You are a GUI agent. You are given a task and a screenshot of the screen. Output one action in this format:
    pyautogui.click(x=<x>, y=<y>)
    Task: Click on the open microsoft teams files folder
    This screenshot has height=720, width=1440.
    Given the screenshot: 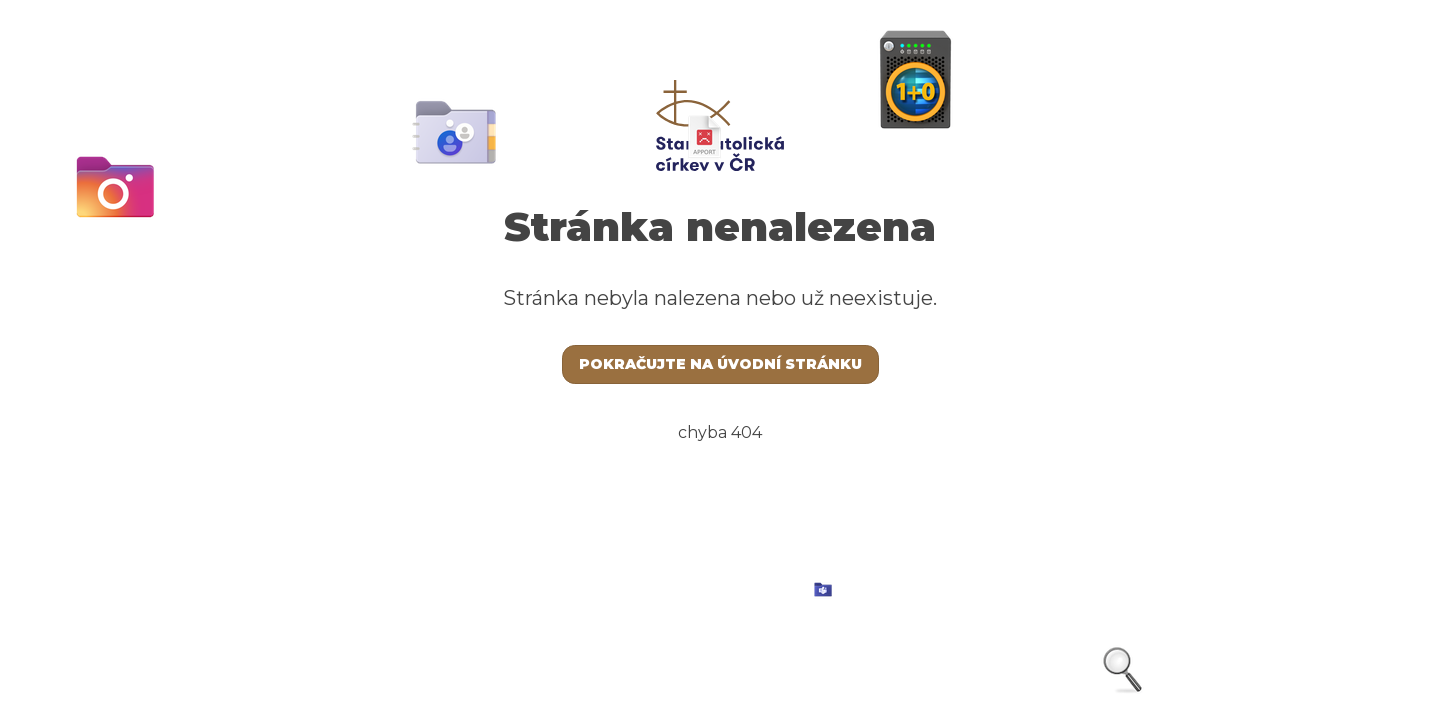 What is the action you would take?
    pyautogui.click(x=823, y=590)
    